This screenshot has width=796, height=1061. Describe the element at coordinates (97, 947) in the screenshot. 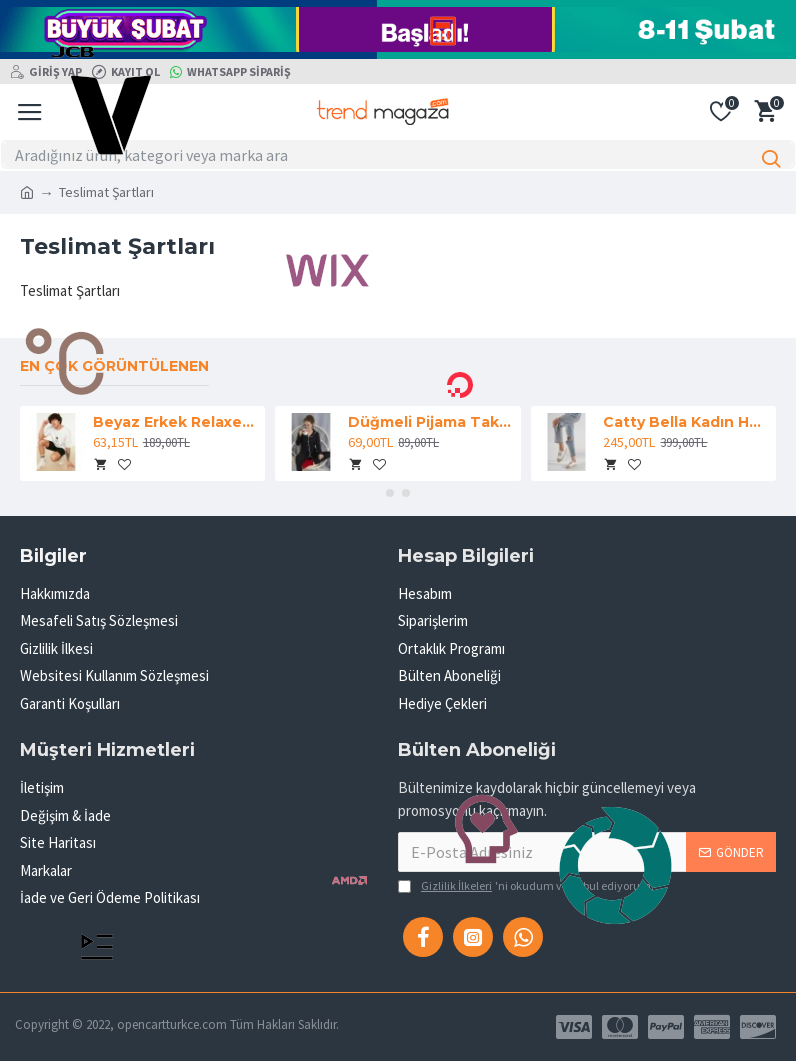

I see `view your playlist` at that location.